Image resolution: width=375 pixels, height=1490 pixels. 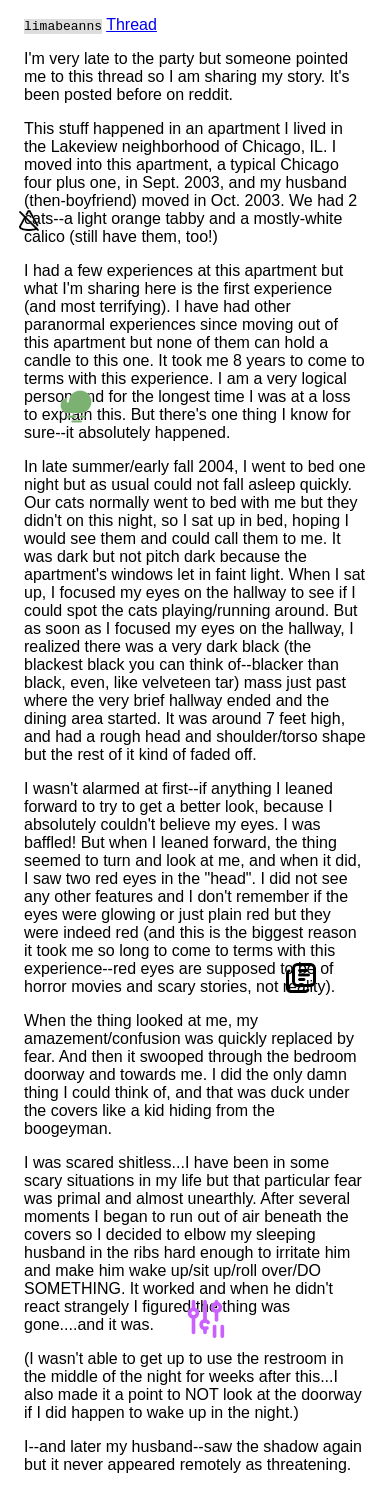 I want to click on access your saved content library, so click(x=301, y=978).